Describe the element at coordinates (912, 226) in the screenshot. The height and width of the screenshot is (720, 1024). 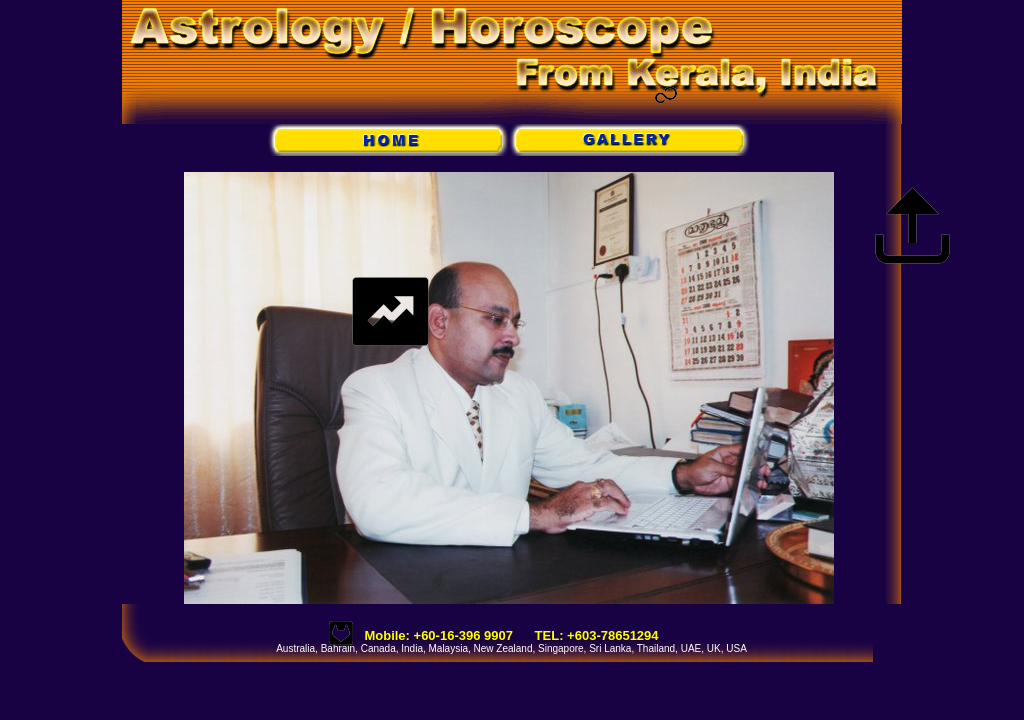
I see `share content with others` at that location.